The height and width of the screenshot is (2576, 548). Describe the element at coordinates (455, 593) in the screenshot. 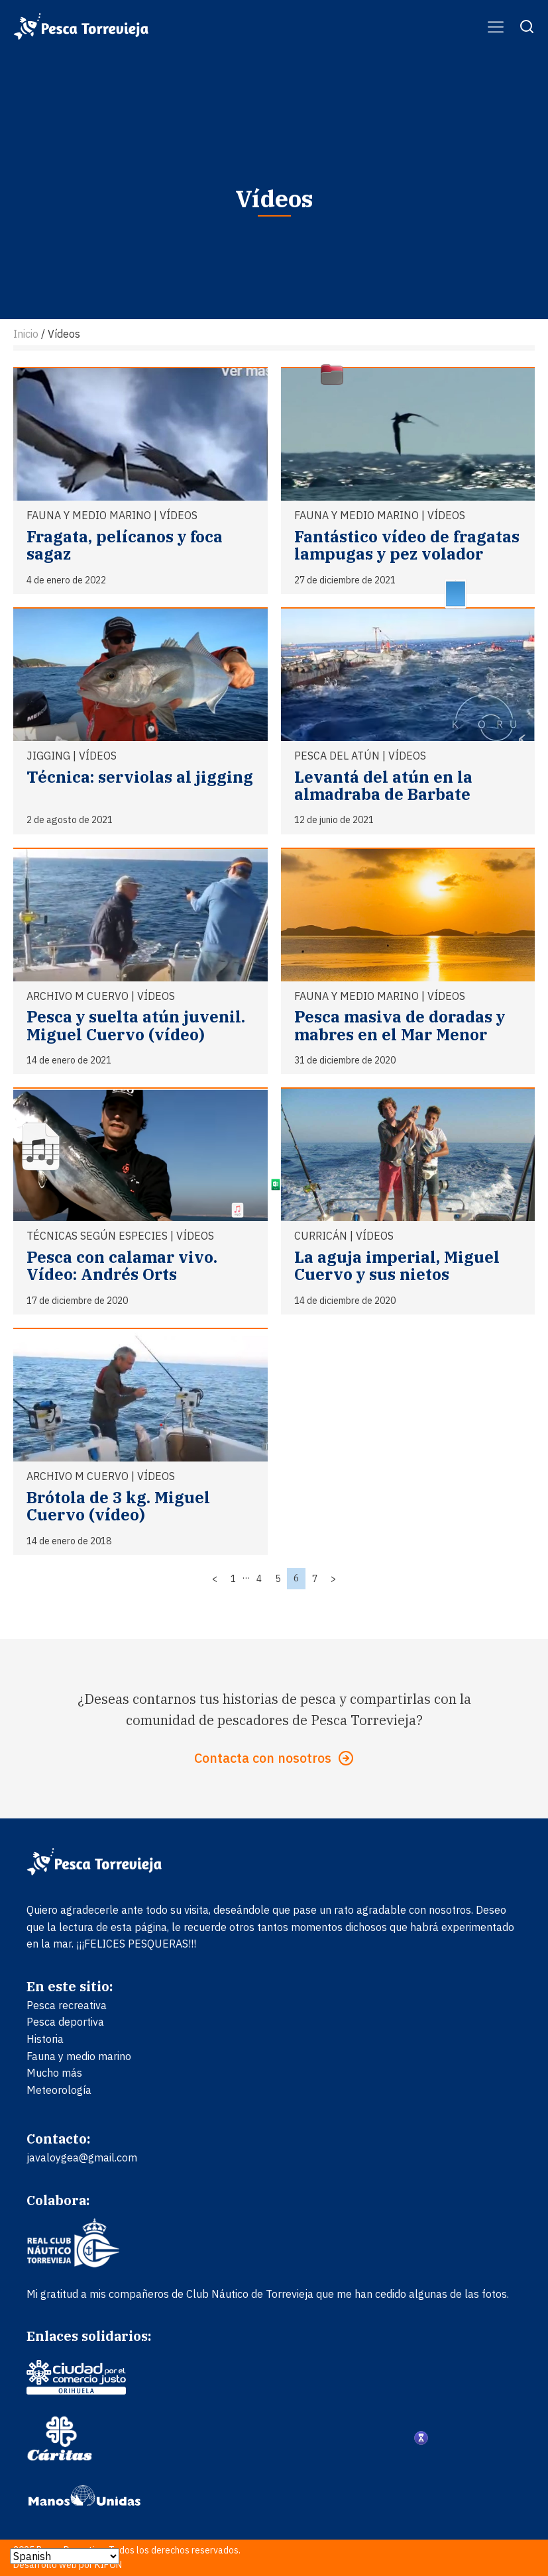

I see `manage connected iPad device` at that location.